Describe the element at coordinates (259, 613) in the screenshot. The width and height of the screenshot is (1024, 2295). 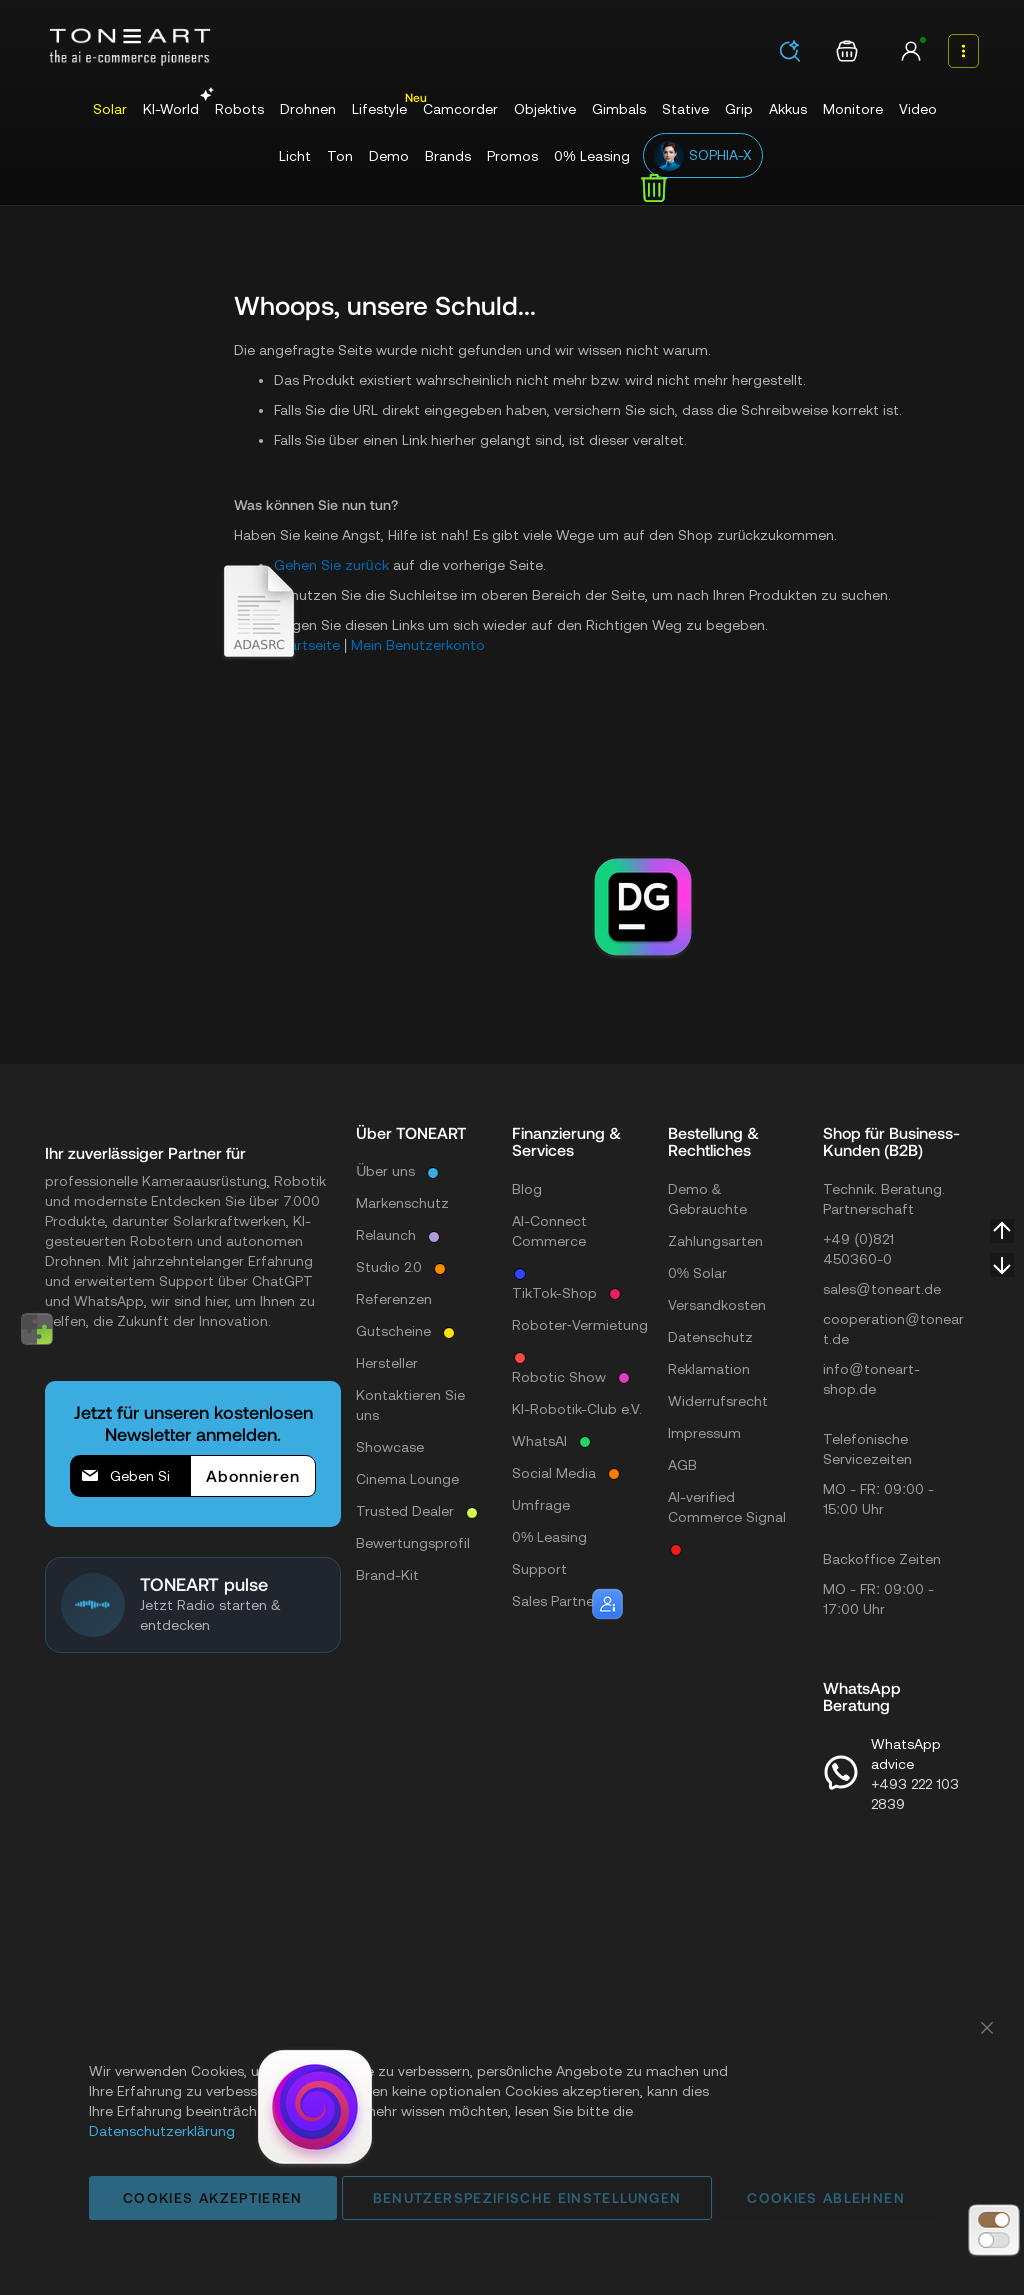
I see `ada source code file` at that location.